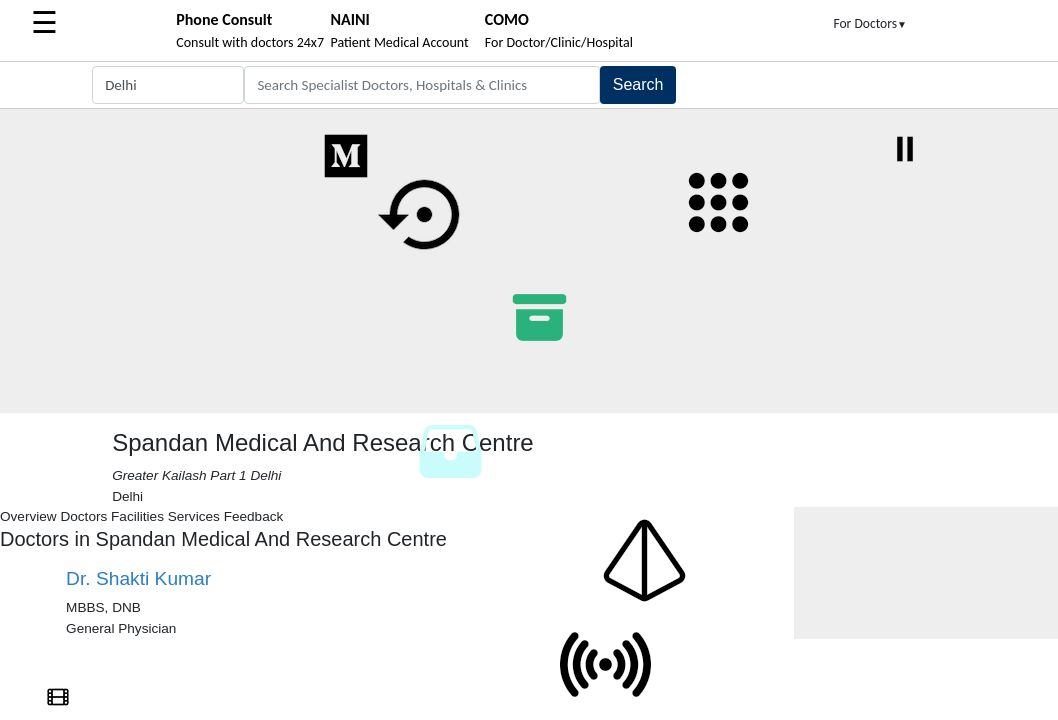 The width and height of the screenshot is (1058, 720). Describe the element at coordinates (450, 451) in the screenshot. I see `access your inbox or file tray` at that location.